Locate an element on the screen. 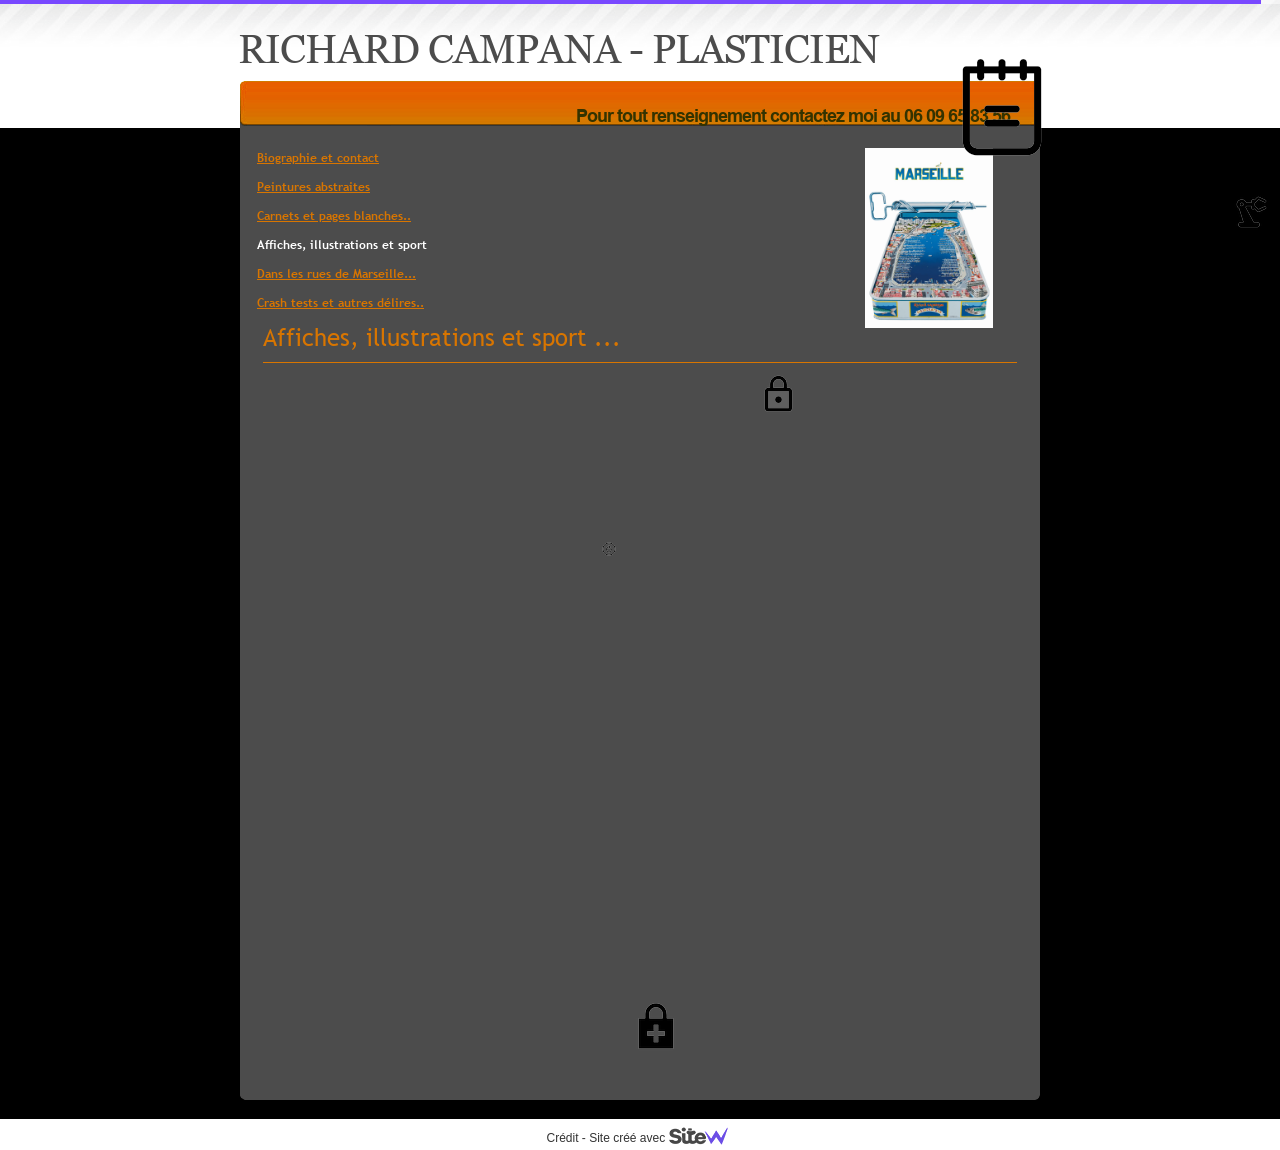 The image size is (1280, 1150). lock or secure this item is located at coordinates (778, 394).